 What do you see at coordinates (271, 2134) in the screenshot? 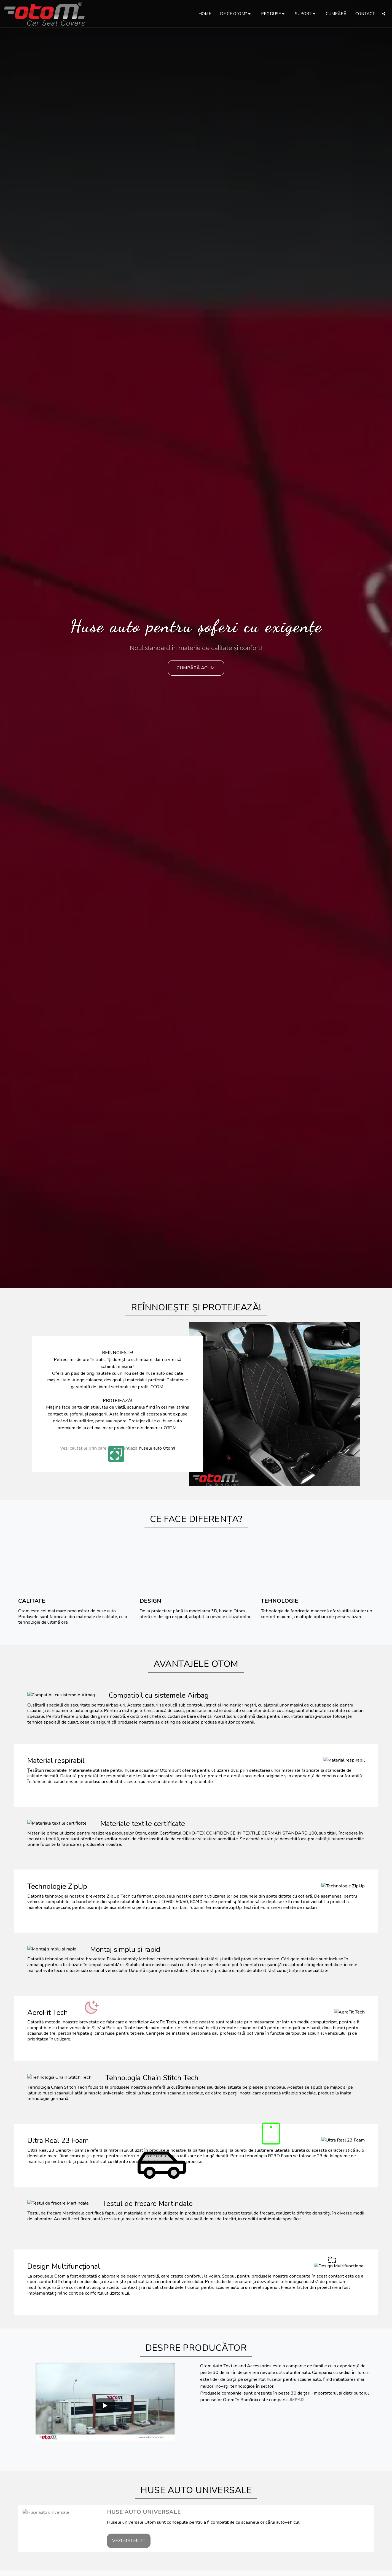
I see `tablet device with front-facing camera` at bounding box center [271, 2134].